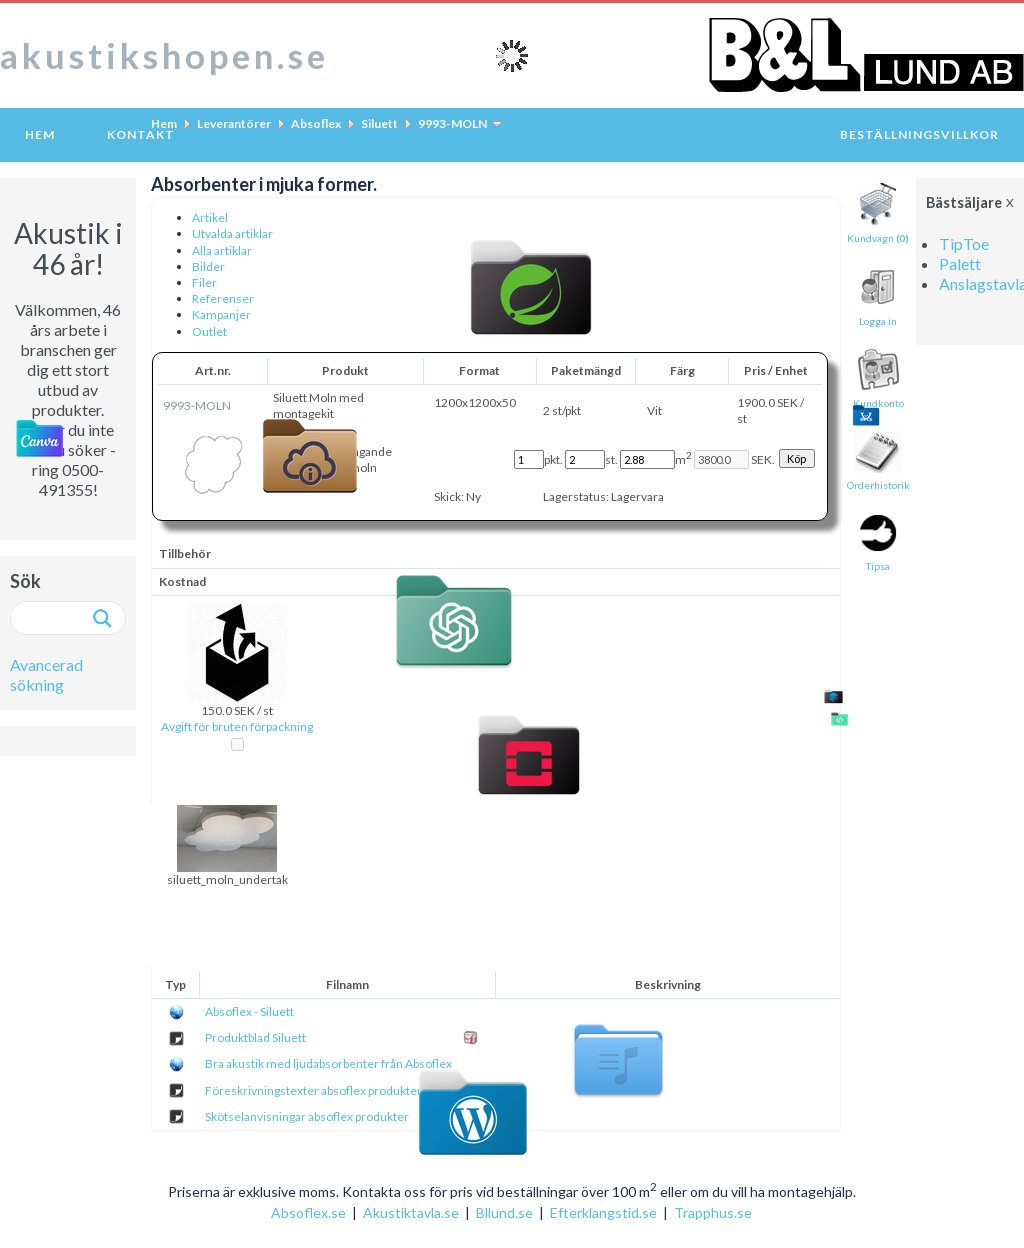  Describe the element at coordinates (866, 416) in the screenshot. I see `folder containing realtek audio drivers and software` at that location.